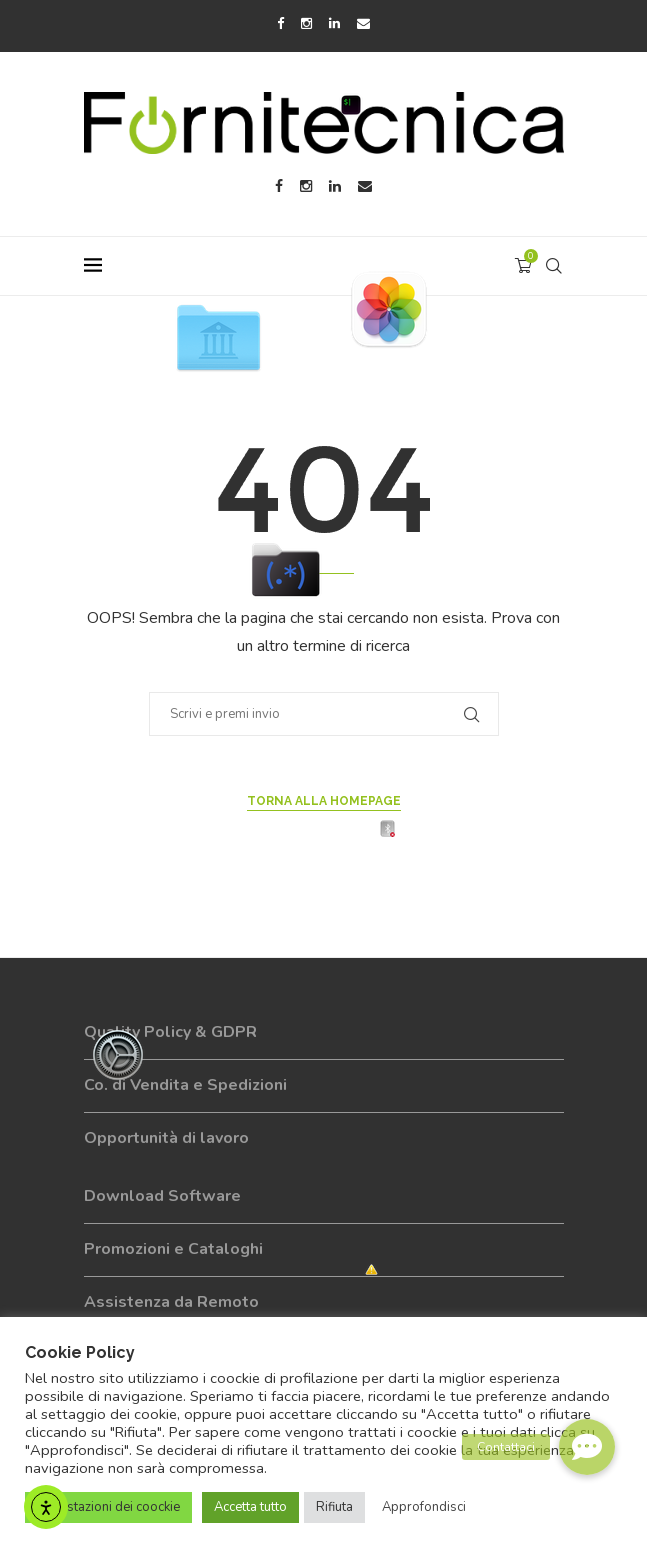 This screenshot has height=1553, width=647. Describe the element at coordinates (285, 571) in the screenshot. I see `folder containing regular expression files or scripts` at that location.